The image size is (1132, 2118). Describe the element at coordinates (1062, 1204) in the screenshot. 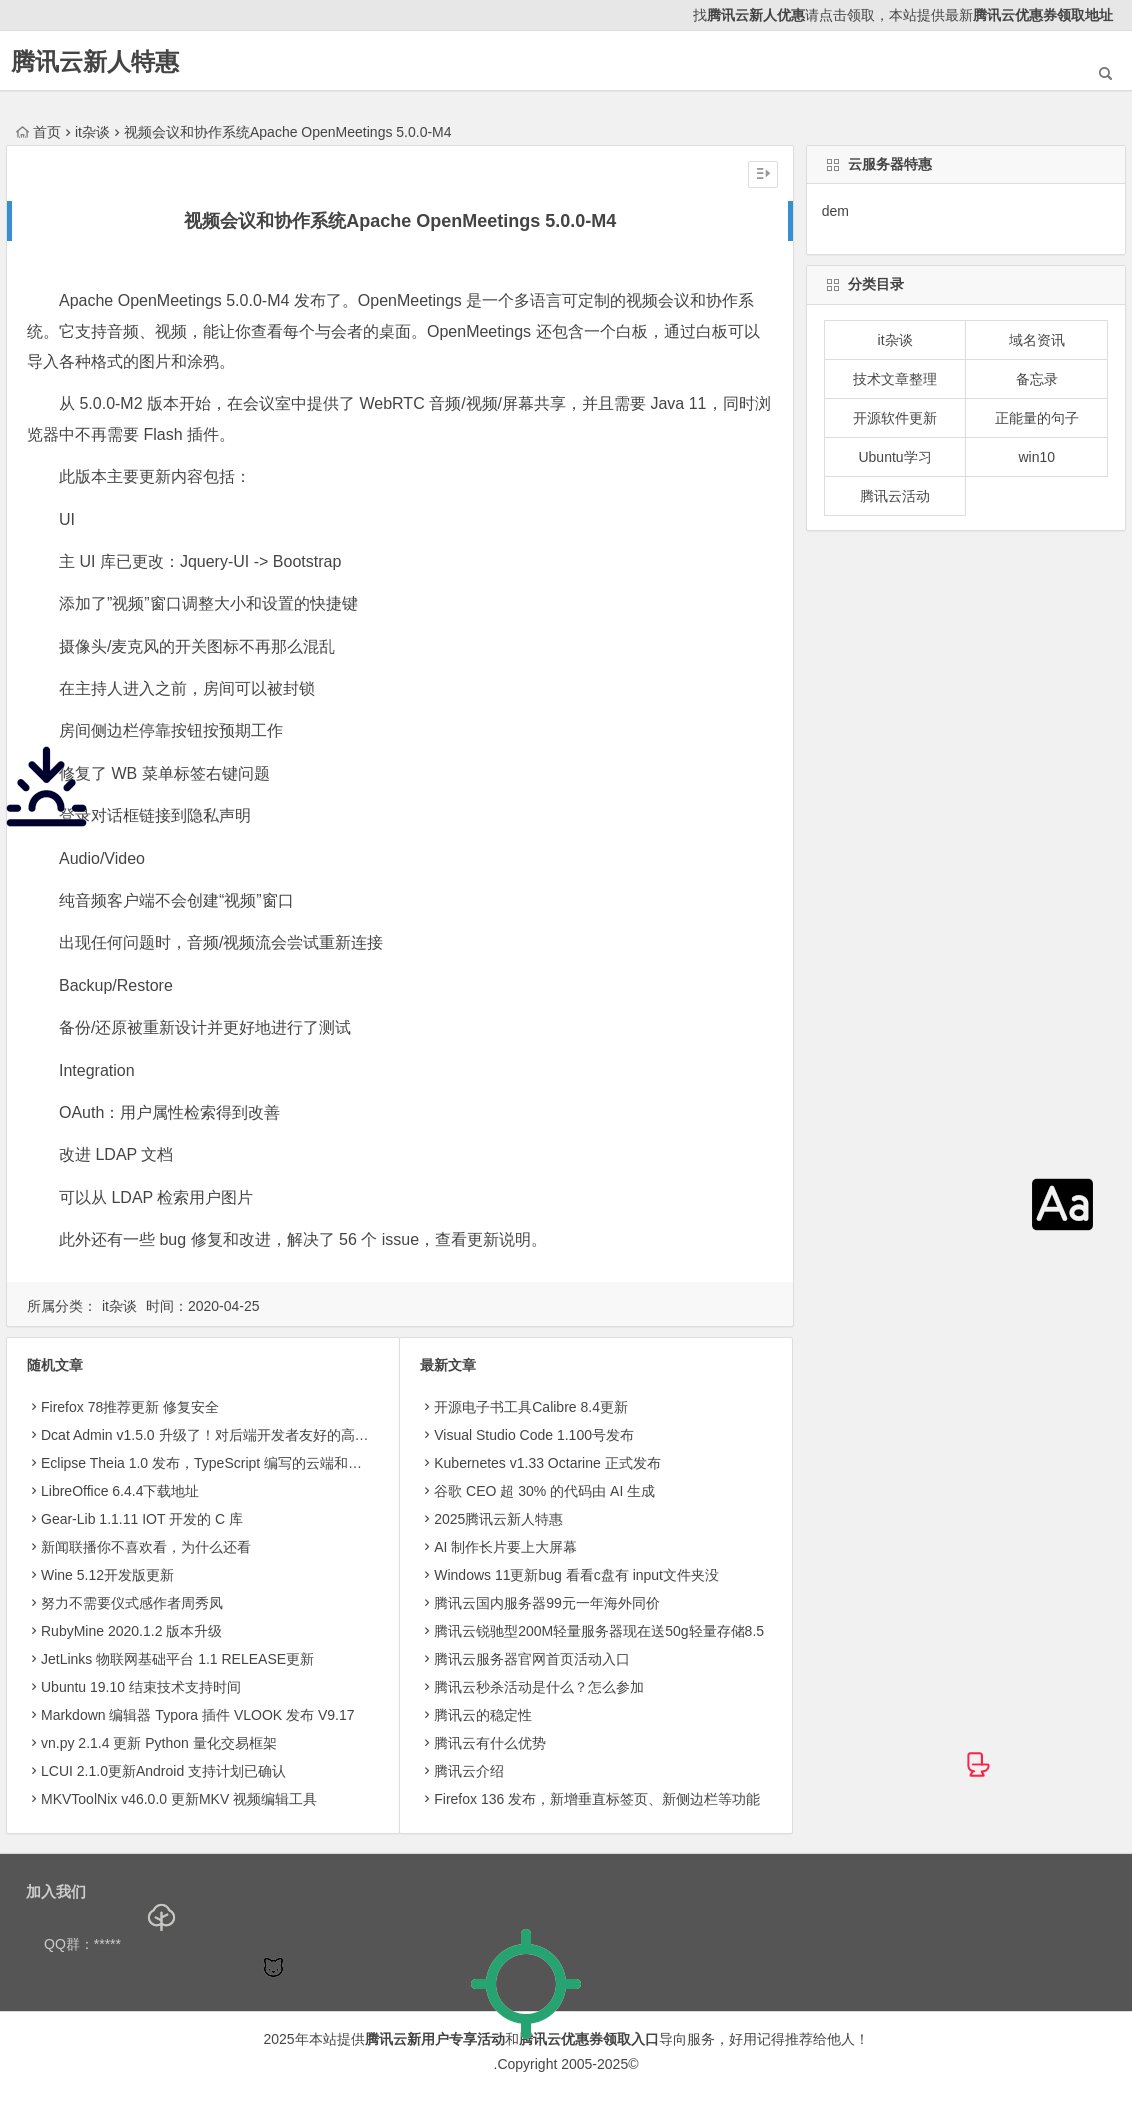

I see `change font size settings` at that location.